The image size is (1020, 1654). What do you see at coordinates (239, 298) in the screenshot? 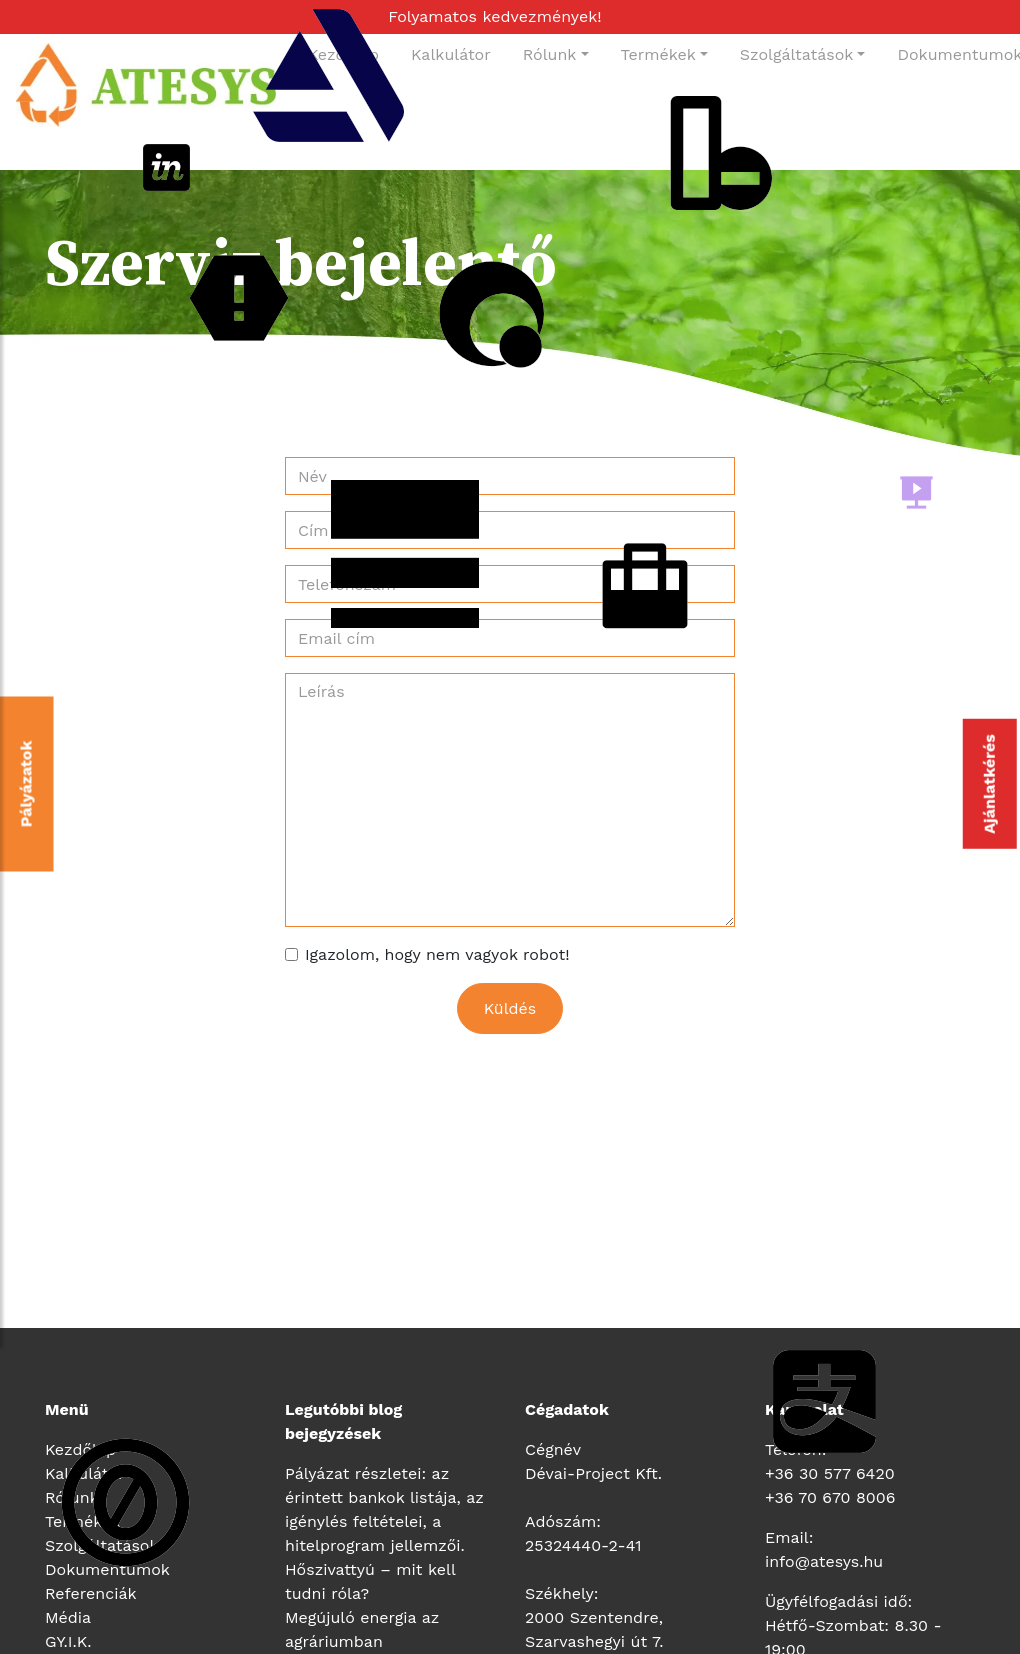
I see `mark message as spam` at bounding box center [239, 298].